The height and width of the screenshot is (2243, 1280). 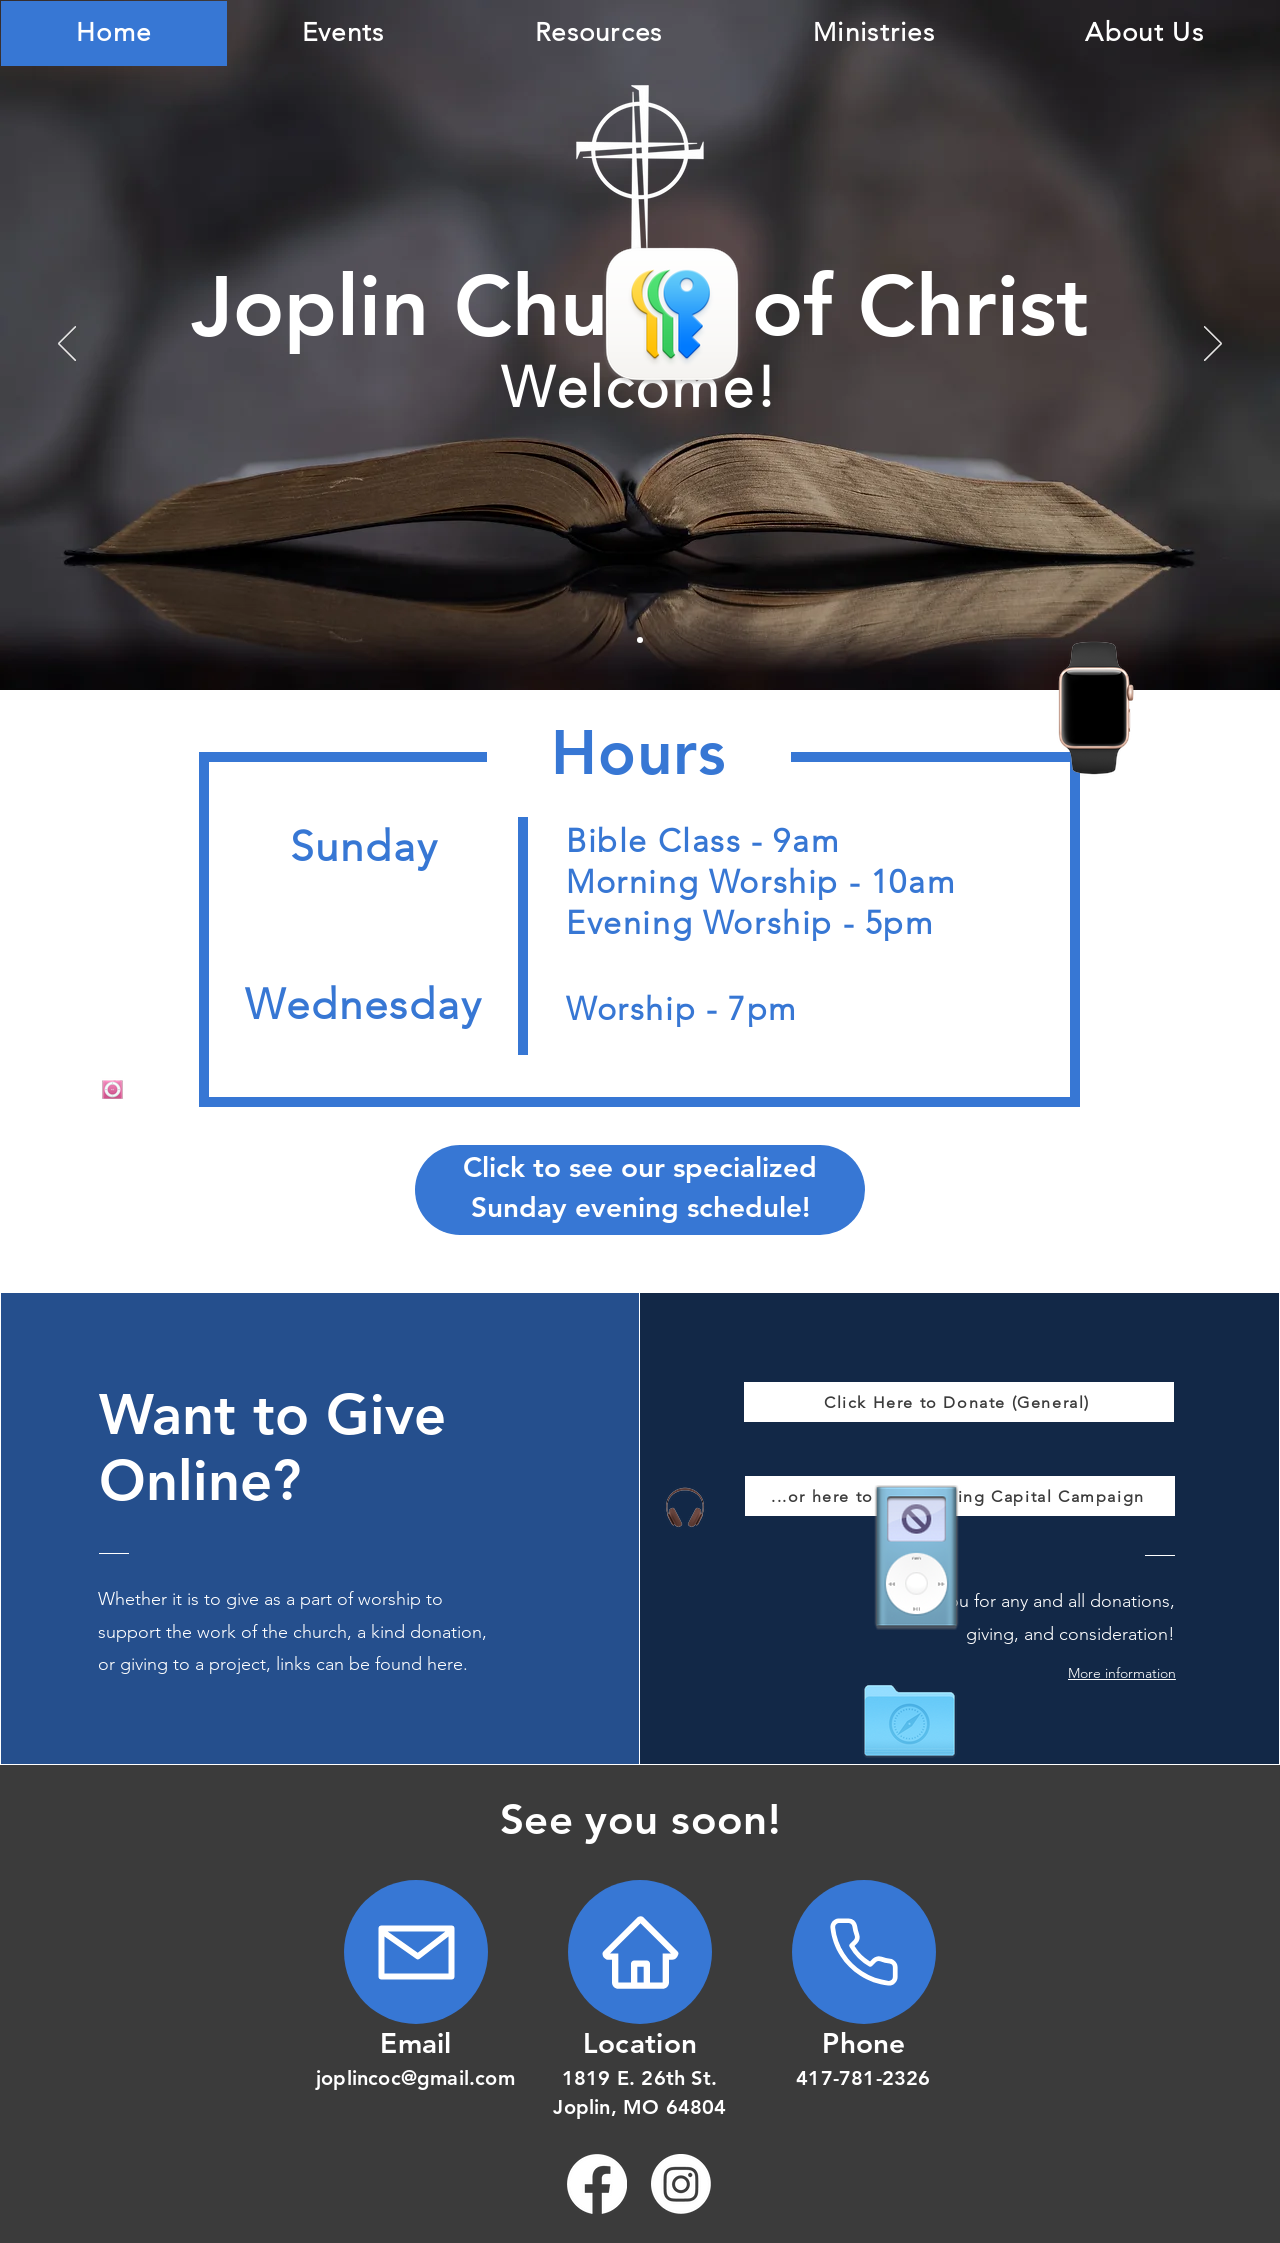 I want to click on access your local web server files, so click(x=909, y=1720).